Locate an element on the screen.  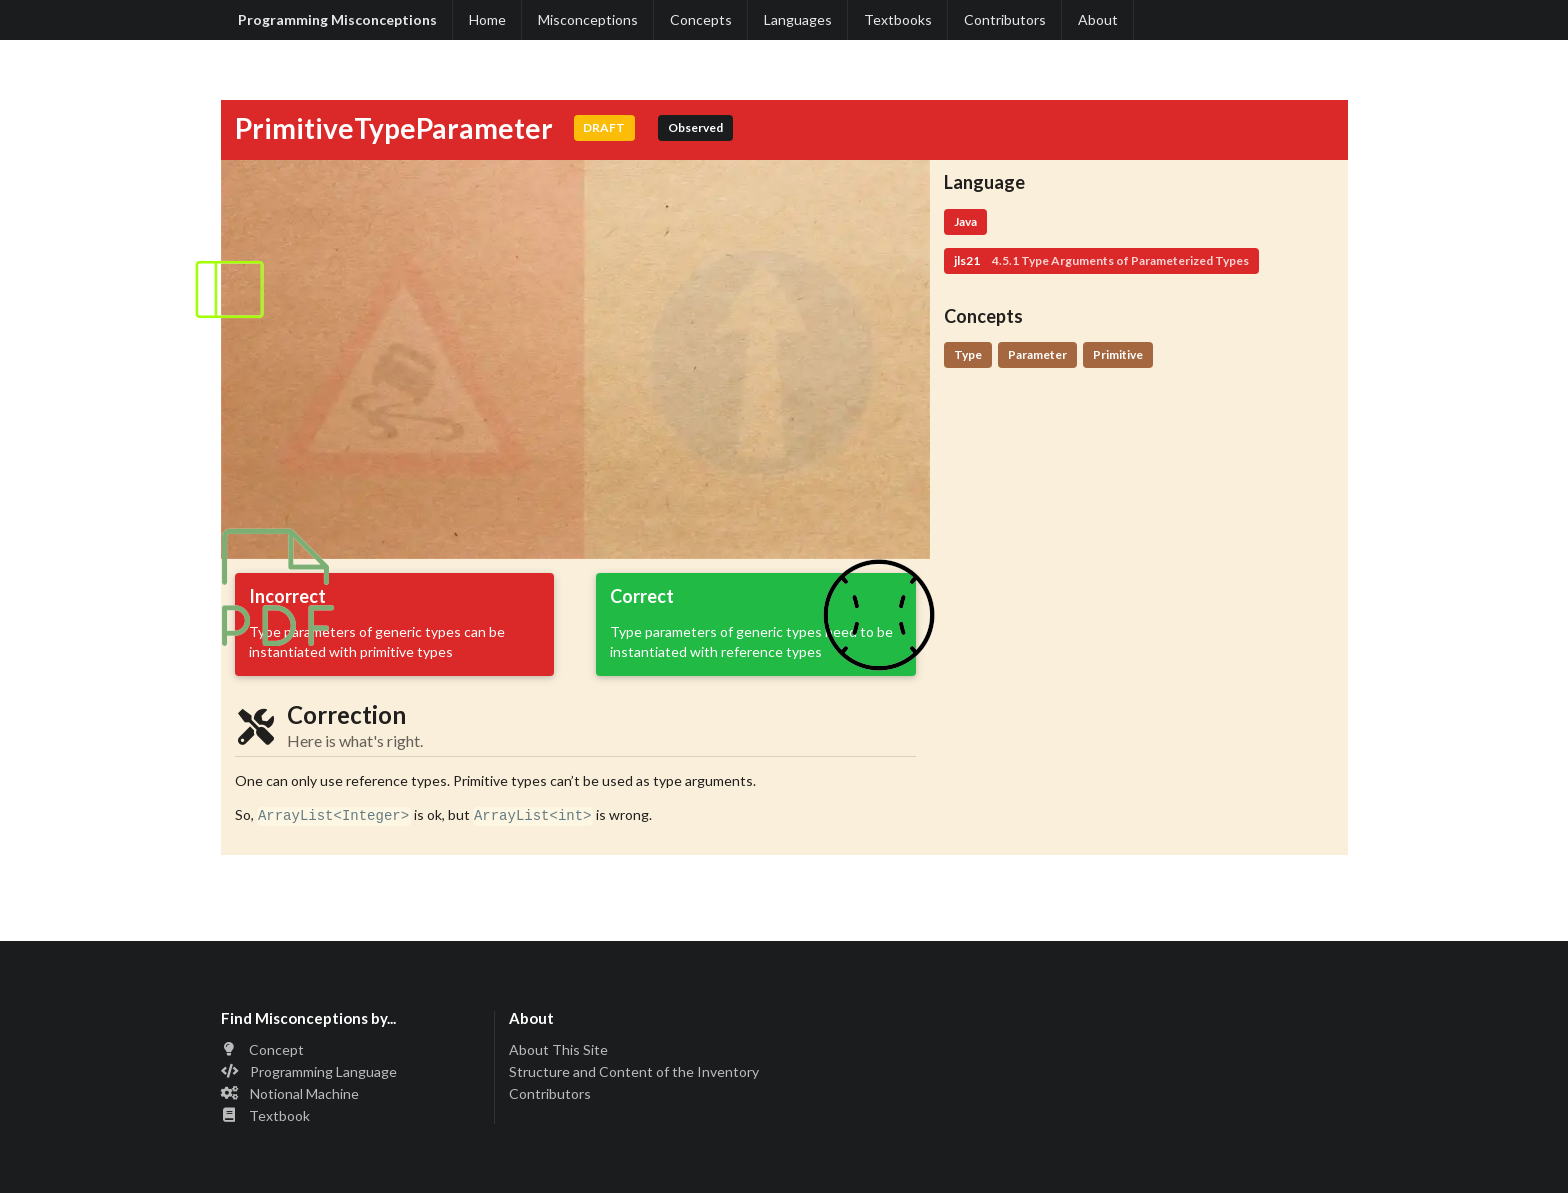
view or open a PDF document is located at coordinates (275, 592).